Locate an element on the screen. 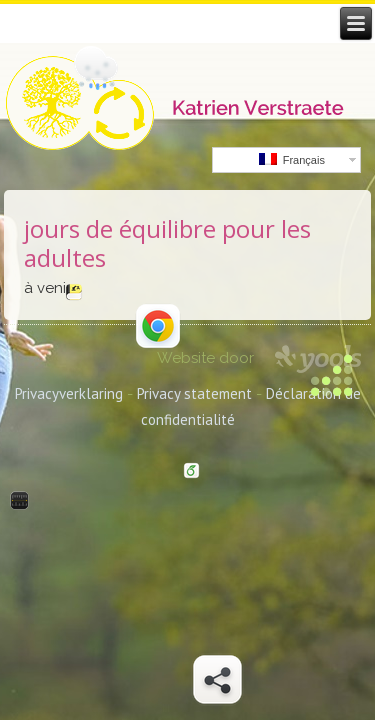  launch four-in-a-row game is located at coordinates (333, 374).